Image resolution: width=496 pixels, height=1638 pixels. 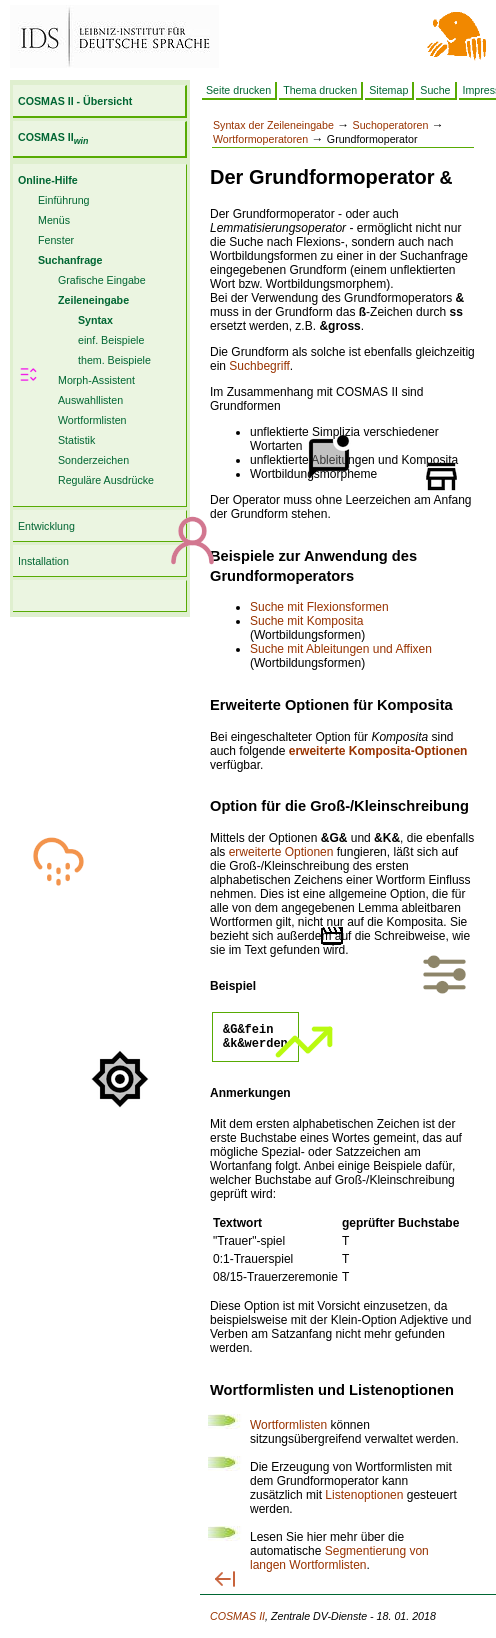 What do you see at coordinates (192, 540) in the screenshot?
I see `view your profile` at bounding box center [192, 540].